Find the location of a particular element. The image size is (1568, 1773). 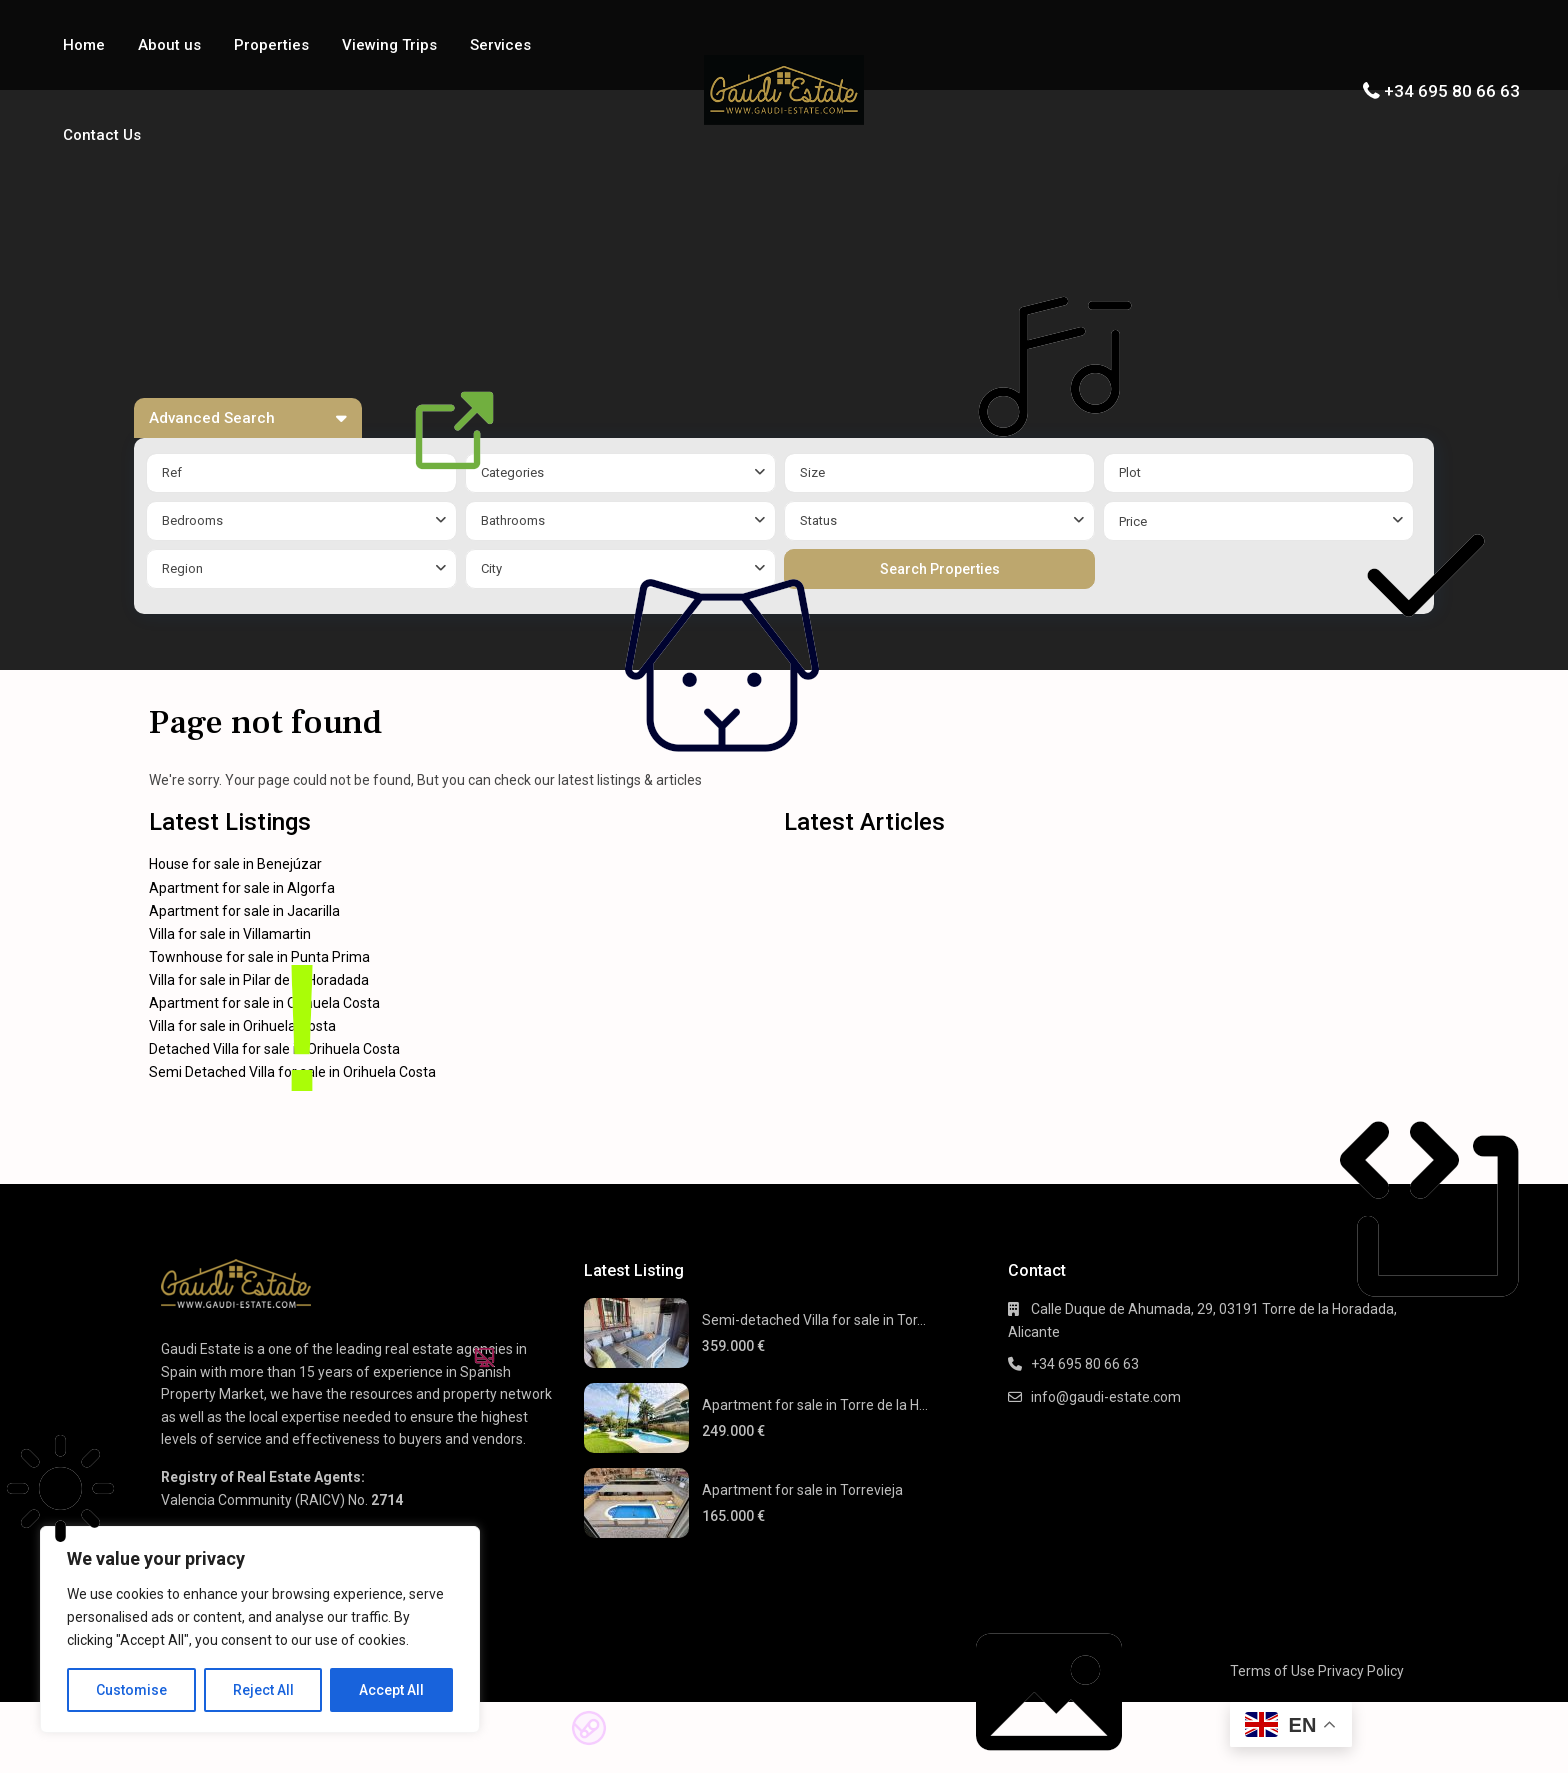

confirm or submit an action is located at coordinates (1422, 575).